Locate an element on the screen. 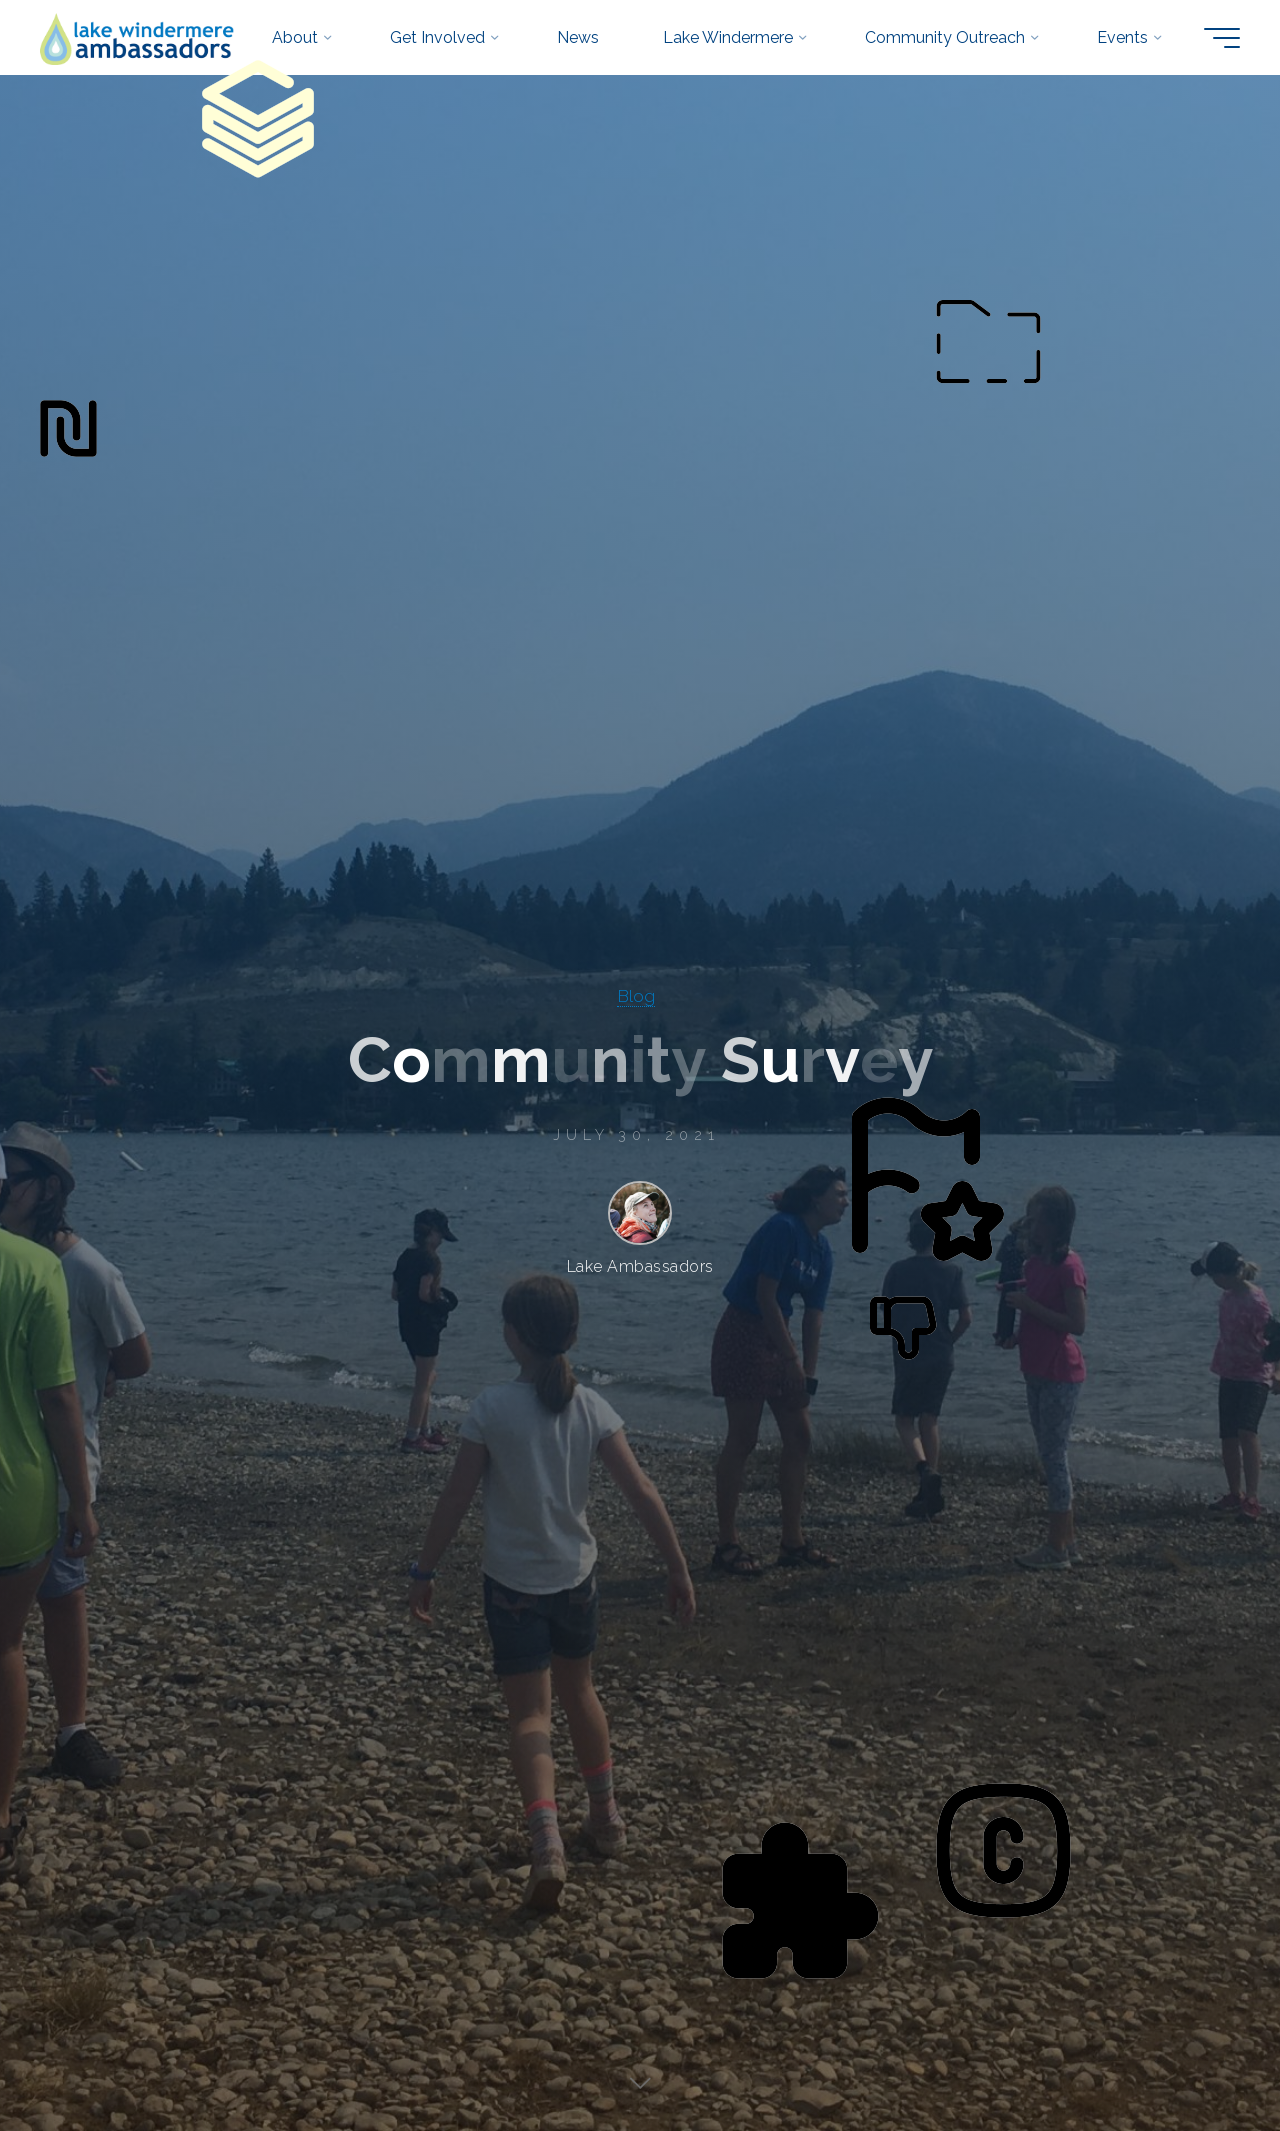  mark as featured or important is located at coordinates (916, 1173).